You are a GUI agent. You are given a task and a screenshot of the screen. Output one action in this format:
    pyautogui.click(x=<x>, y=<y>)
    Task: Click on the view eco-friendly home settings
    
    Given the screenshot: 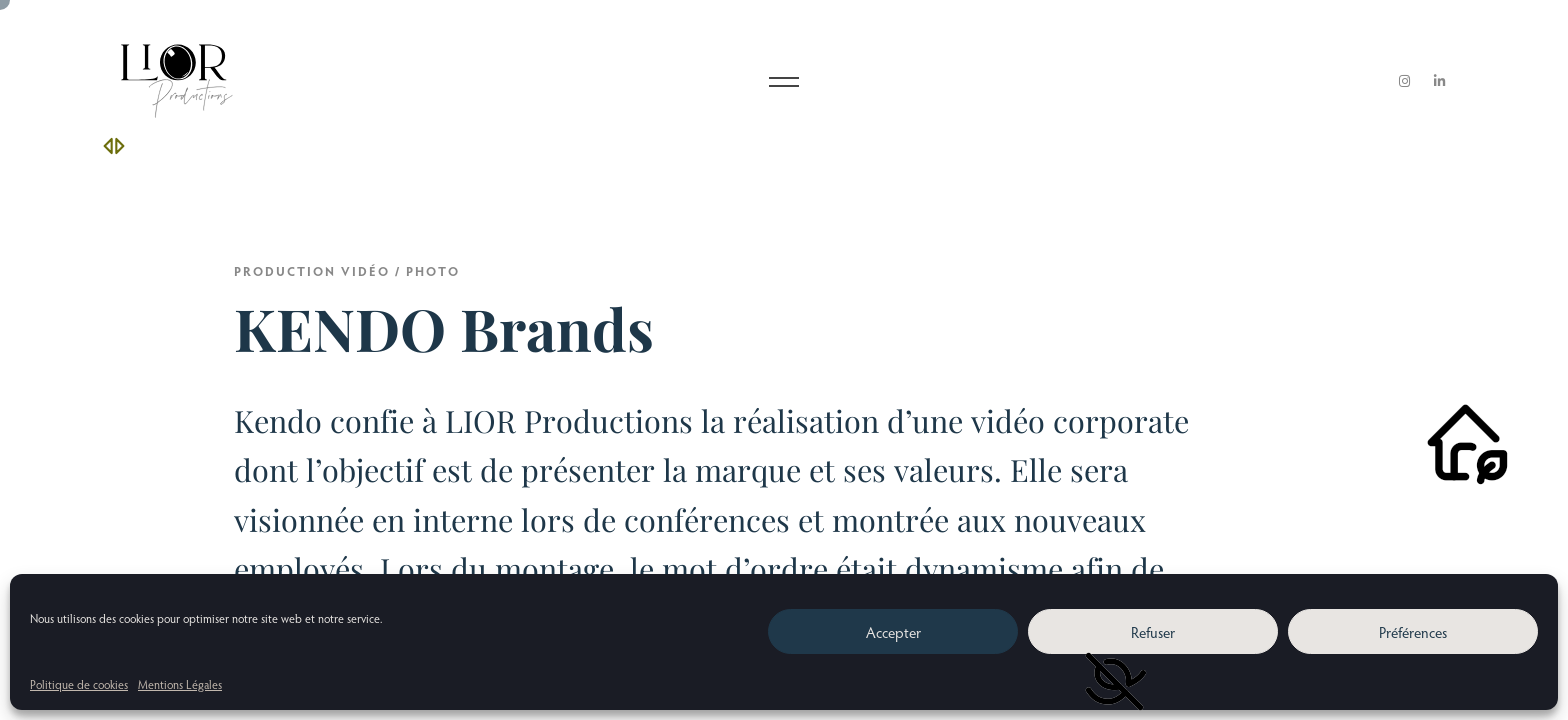 What is the action you would take?
    pyautogui.click(x=1465, y=442)
    